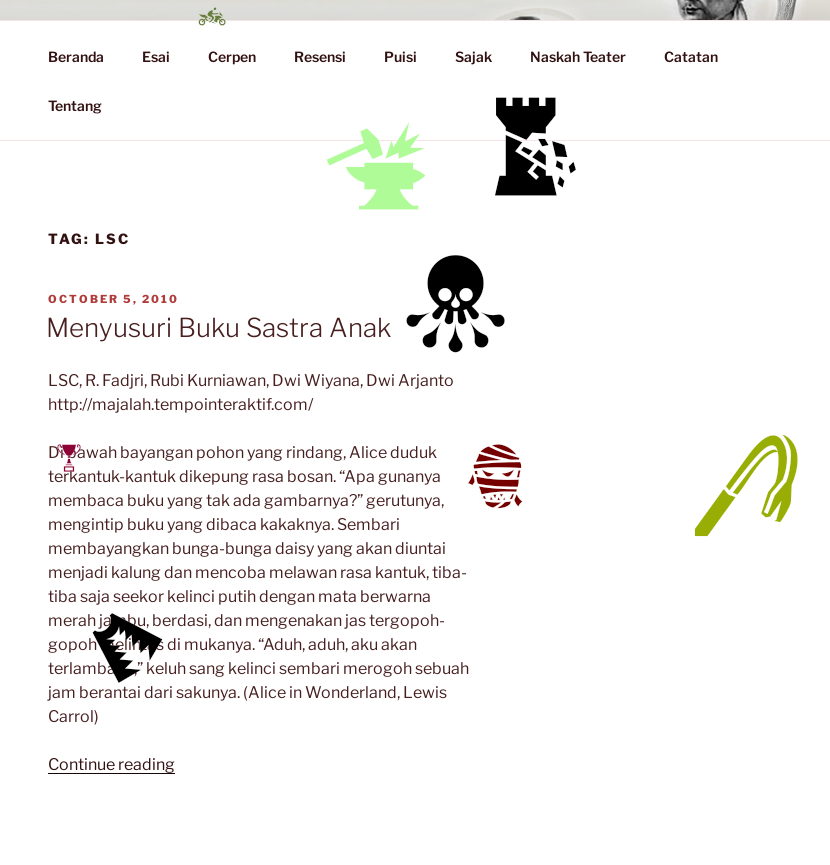 The width and height of the screenshot is (830, 865). I want to click on crowbar tool item in a game inventory, so click(747, 484).